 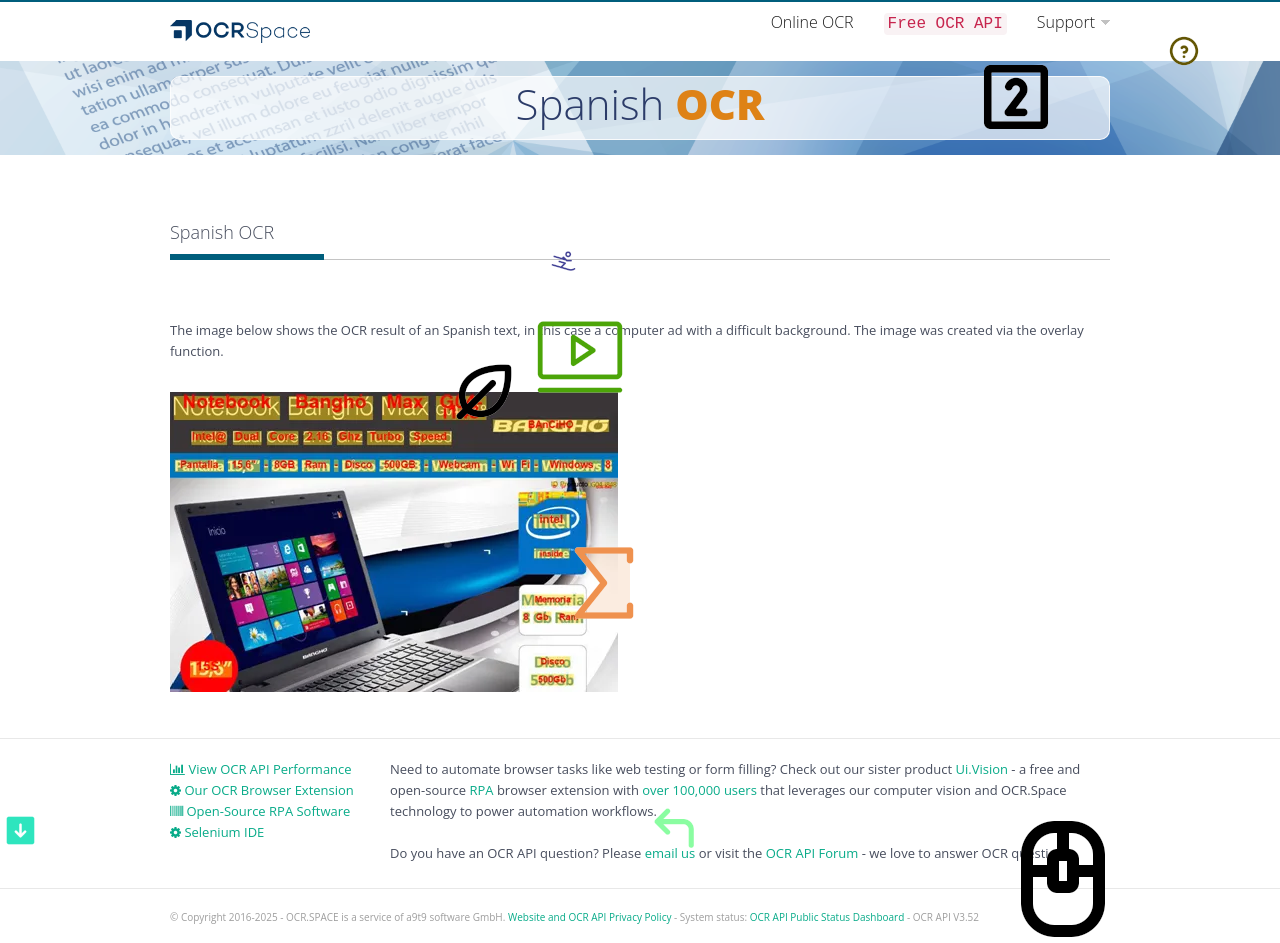 I want to click on access skiing or winter sports activities, so click(x=563, y=261).